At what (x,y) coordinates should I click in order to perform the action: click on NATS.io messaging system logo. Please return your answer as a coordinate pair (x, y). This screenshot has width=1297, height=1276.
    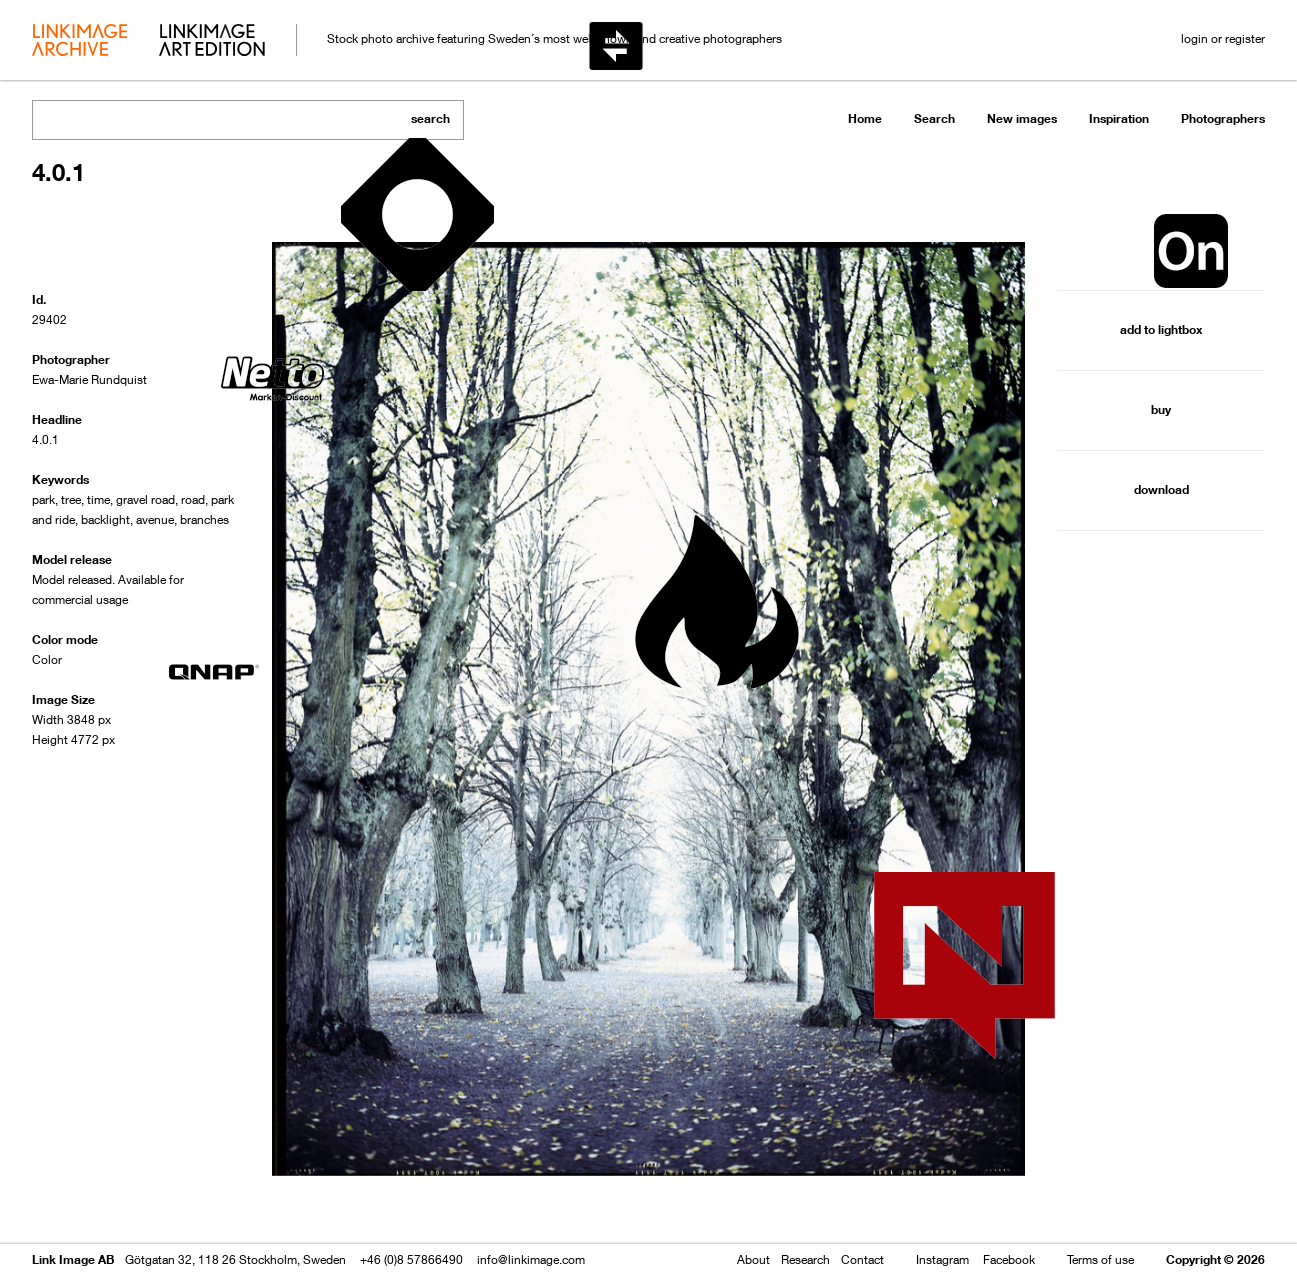
    Looking at the image, I should click on (964, 965).